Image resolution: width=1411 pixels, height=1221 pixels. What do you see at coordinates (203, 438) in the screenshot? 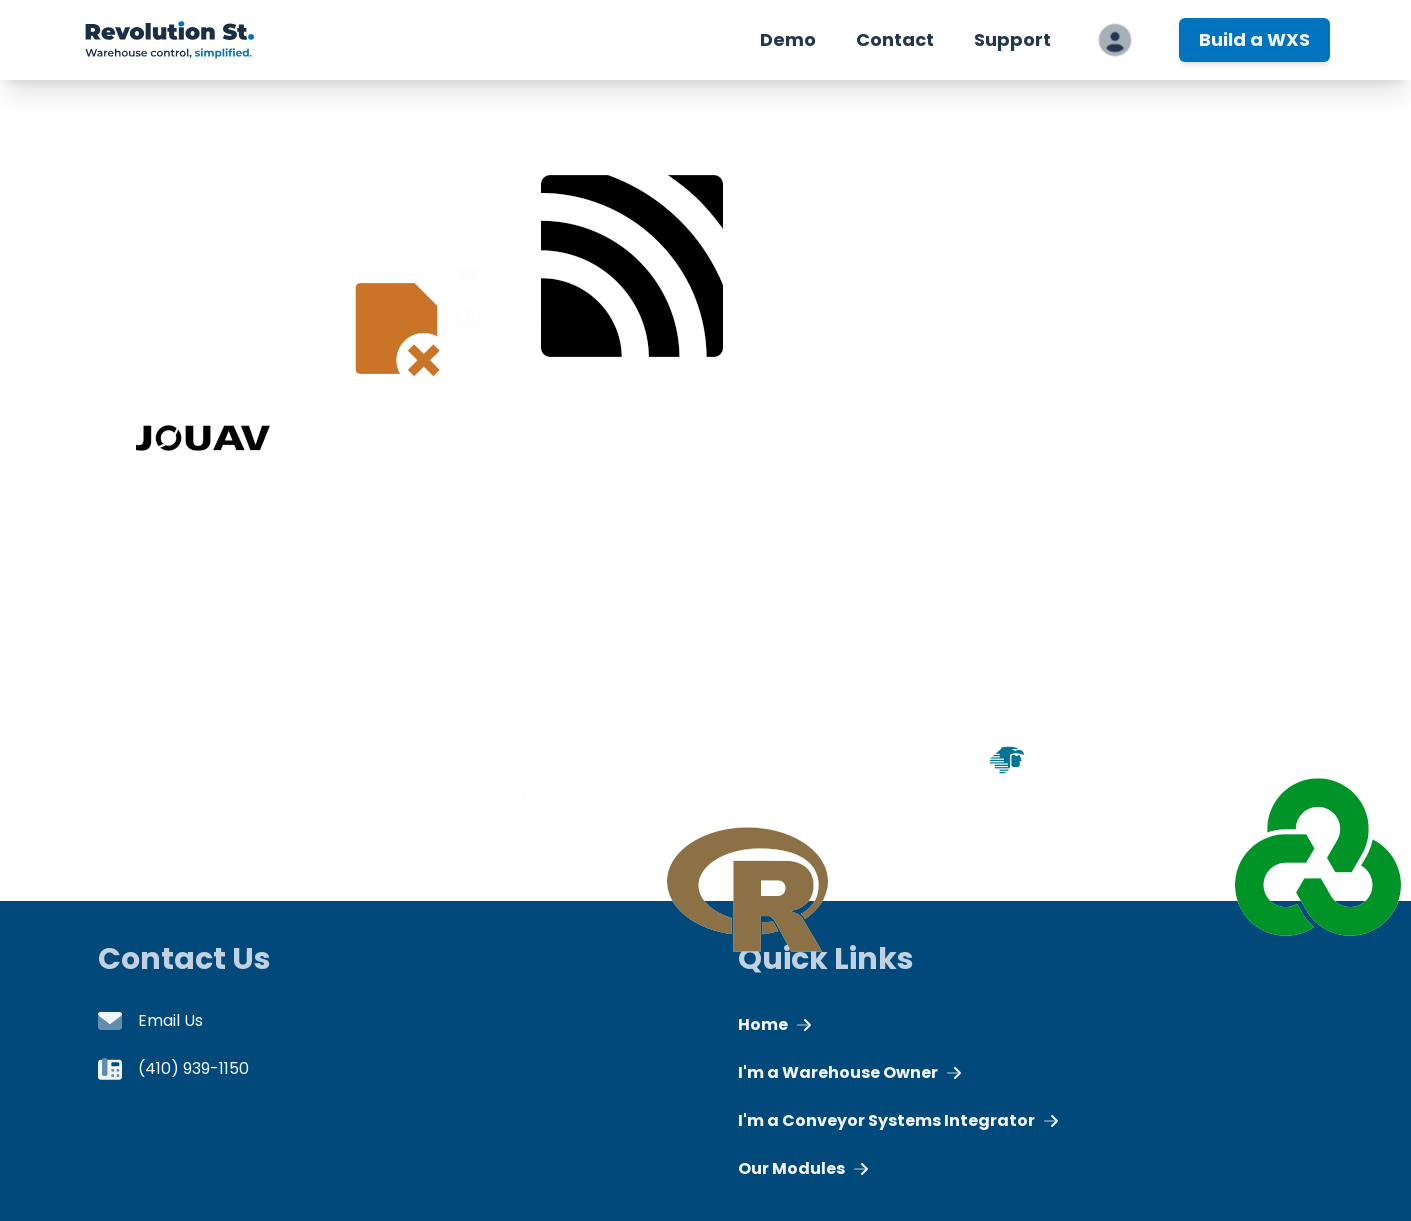
I see `jouav company logo` at bounding box center [203, 438].